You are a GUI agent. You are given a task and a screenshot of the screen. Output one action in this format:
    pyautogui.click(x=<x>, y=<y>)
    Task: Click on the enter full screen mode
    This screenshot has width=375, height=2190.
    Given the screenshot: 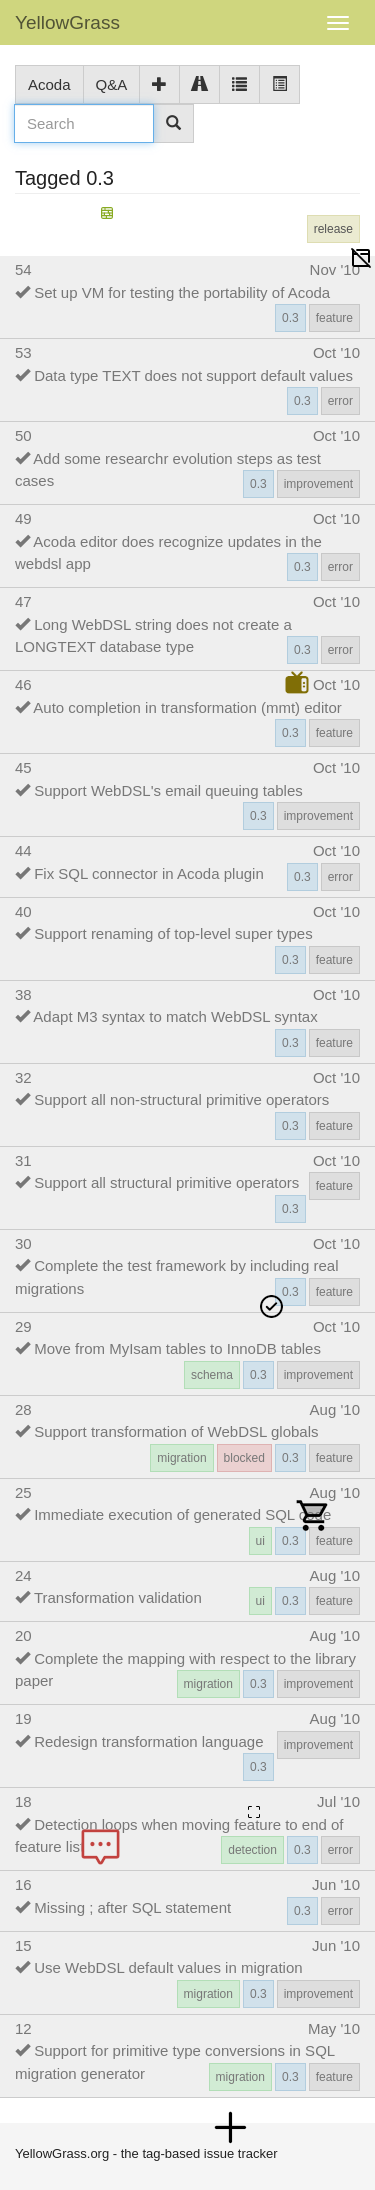 What is the action you would take?
    pyautogui.click(x=254, y=1812)
    